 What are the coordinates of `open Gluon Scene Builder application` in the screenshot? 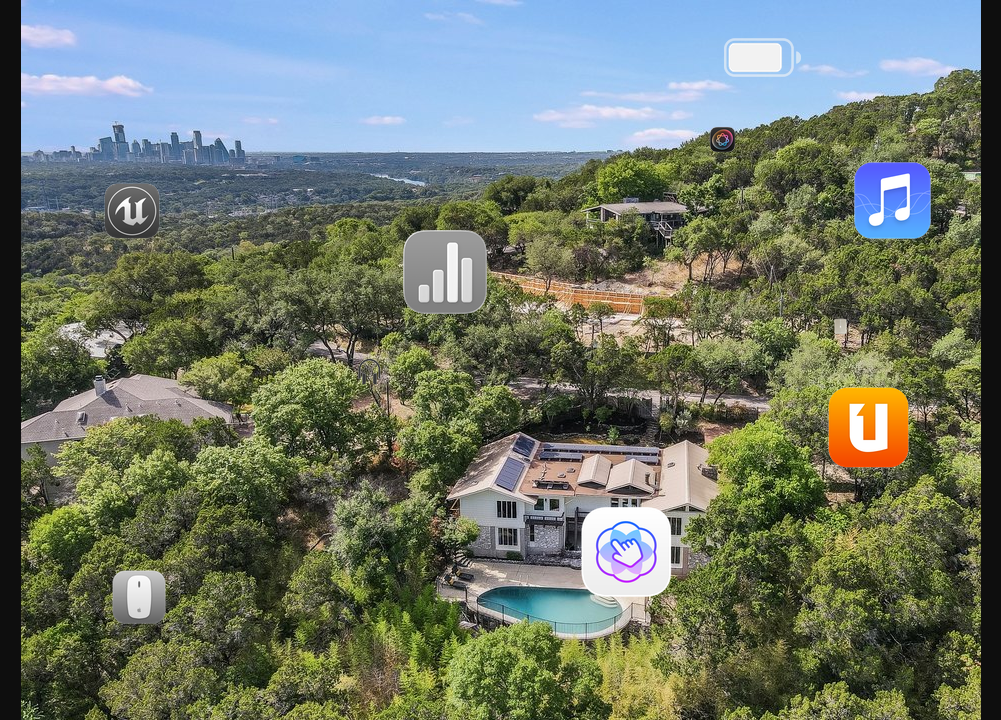 It's located at (624, 553).